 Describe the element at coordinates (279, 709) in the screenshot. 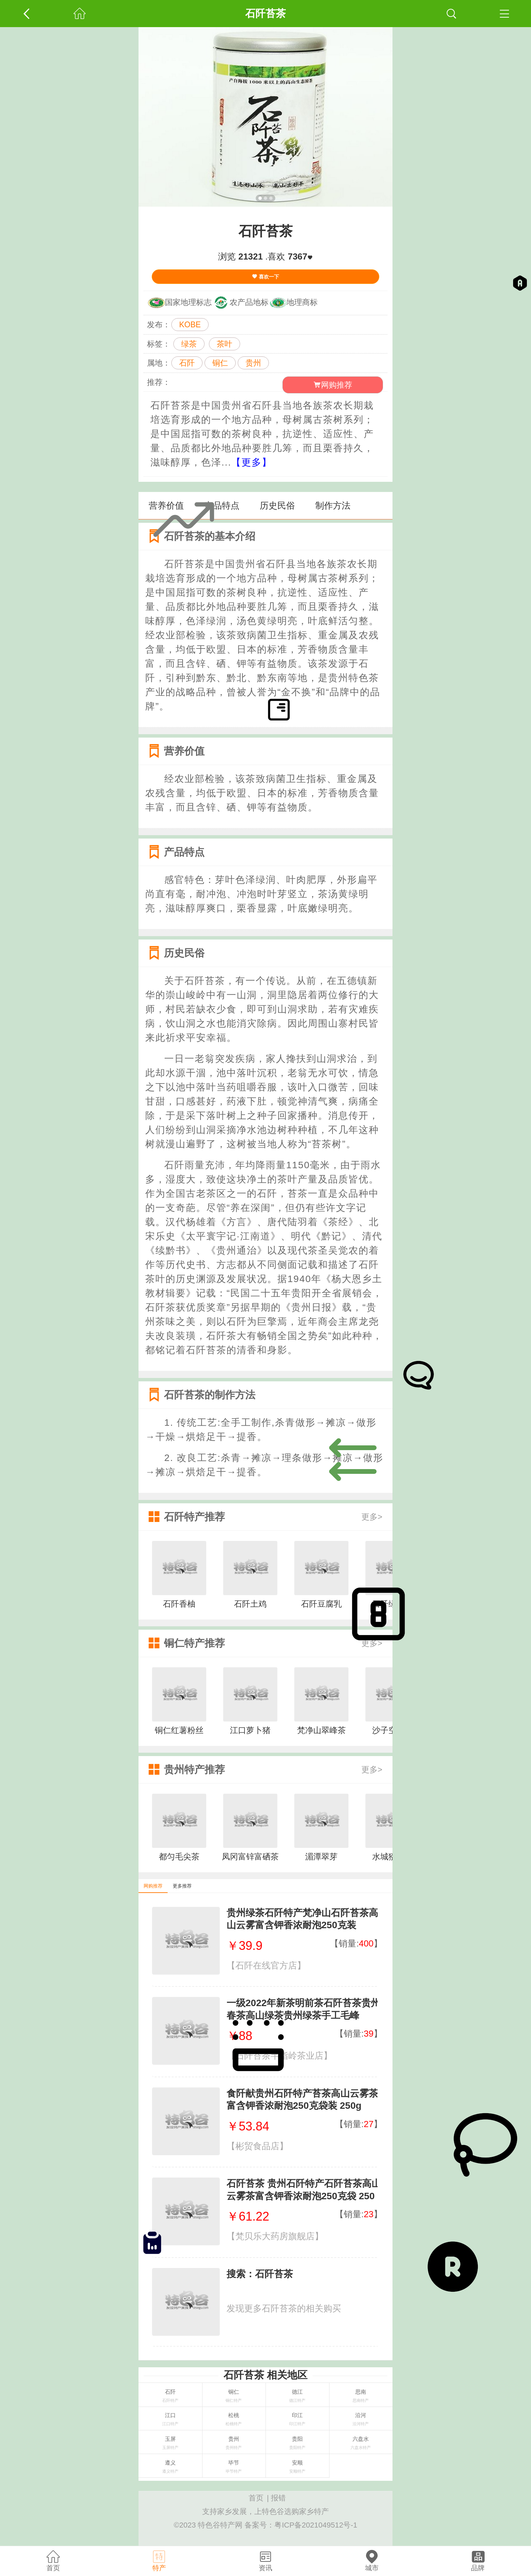

I see `align content to the top-right corner` at that location.